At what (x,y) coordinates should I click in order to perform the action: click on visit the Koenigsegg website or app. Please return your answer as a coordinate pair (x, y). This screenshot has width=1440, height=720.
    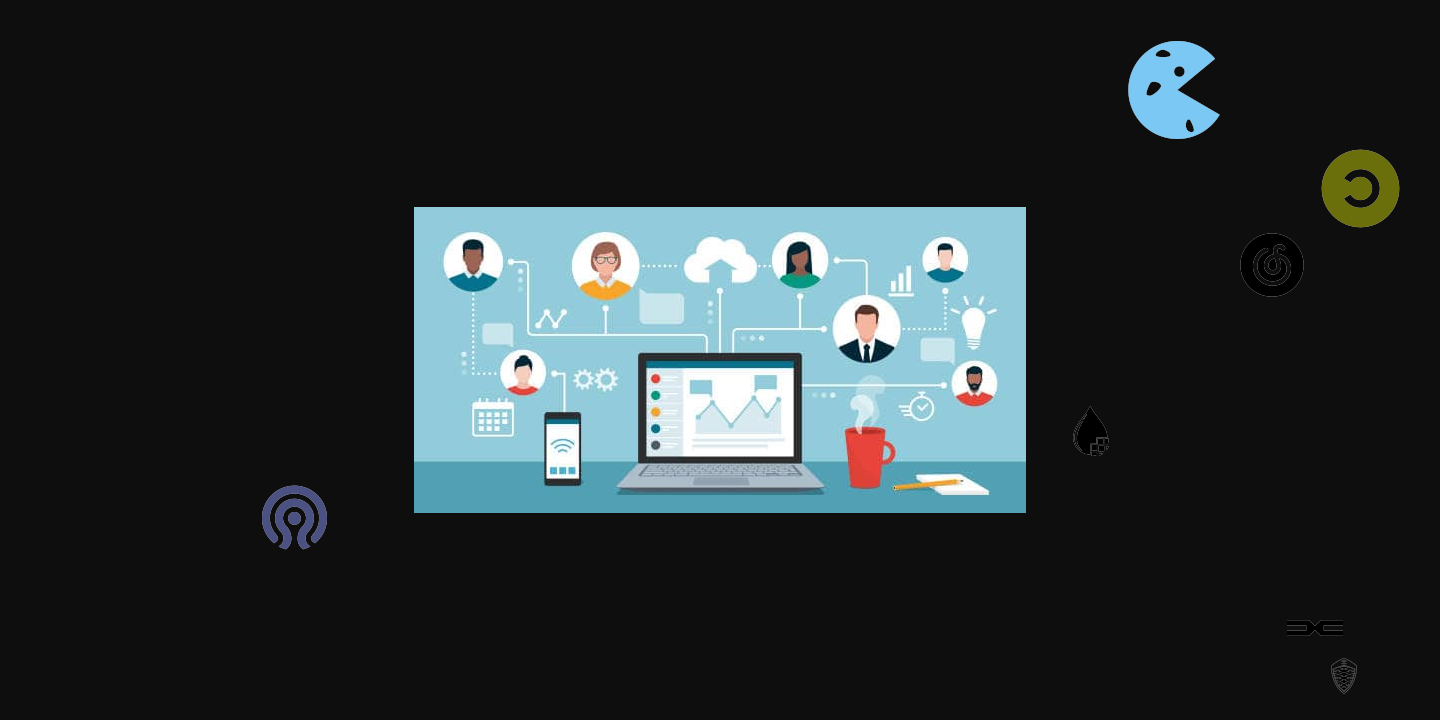
    Looking at the image, I should click on (1344, 676).